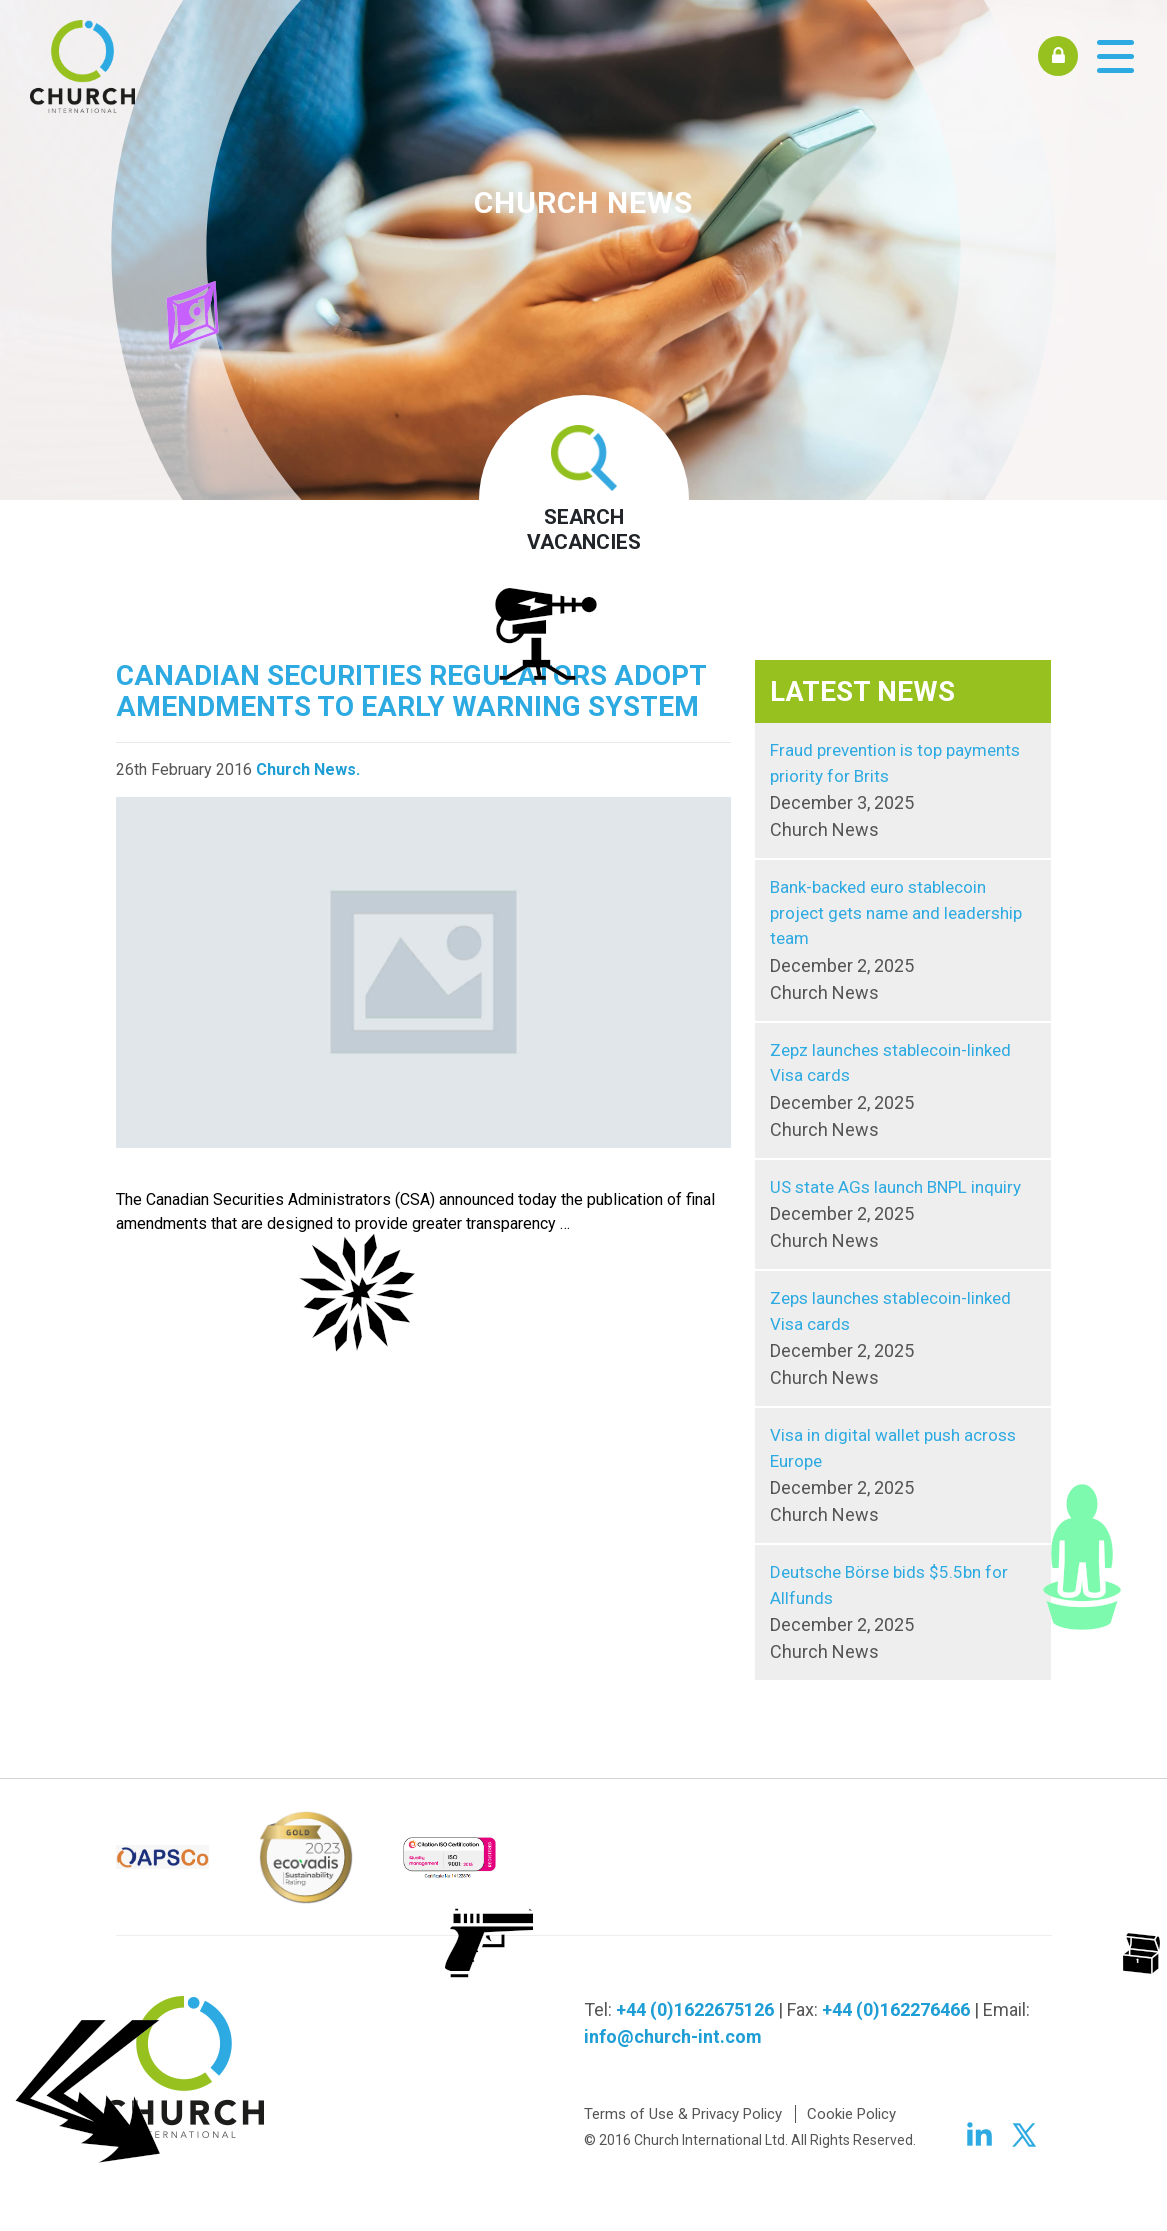 This screenshot has width=1167, height=2231. What do you see at coordinates (192, 315) in the screenshot?
I see `indicates a rare or precious item in a game inventory` at bounding box center [192, 315].